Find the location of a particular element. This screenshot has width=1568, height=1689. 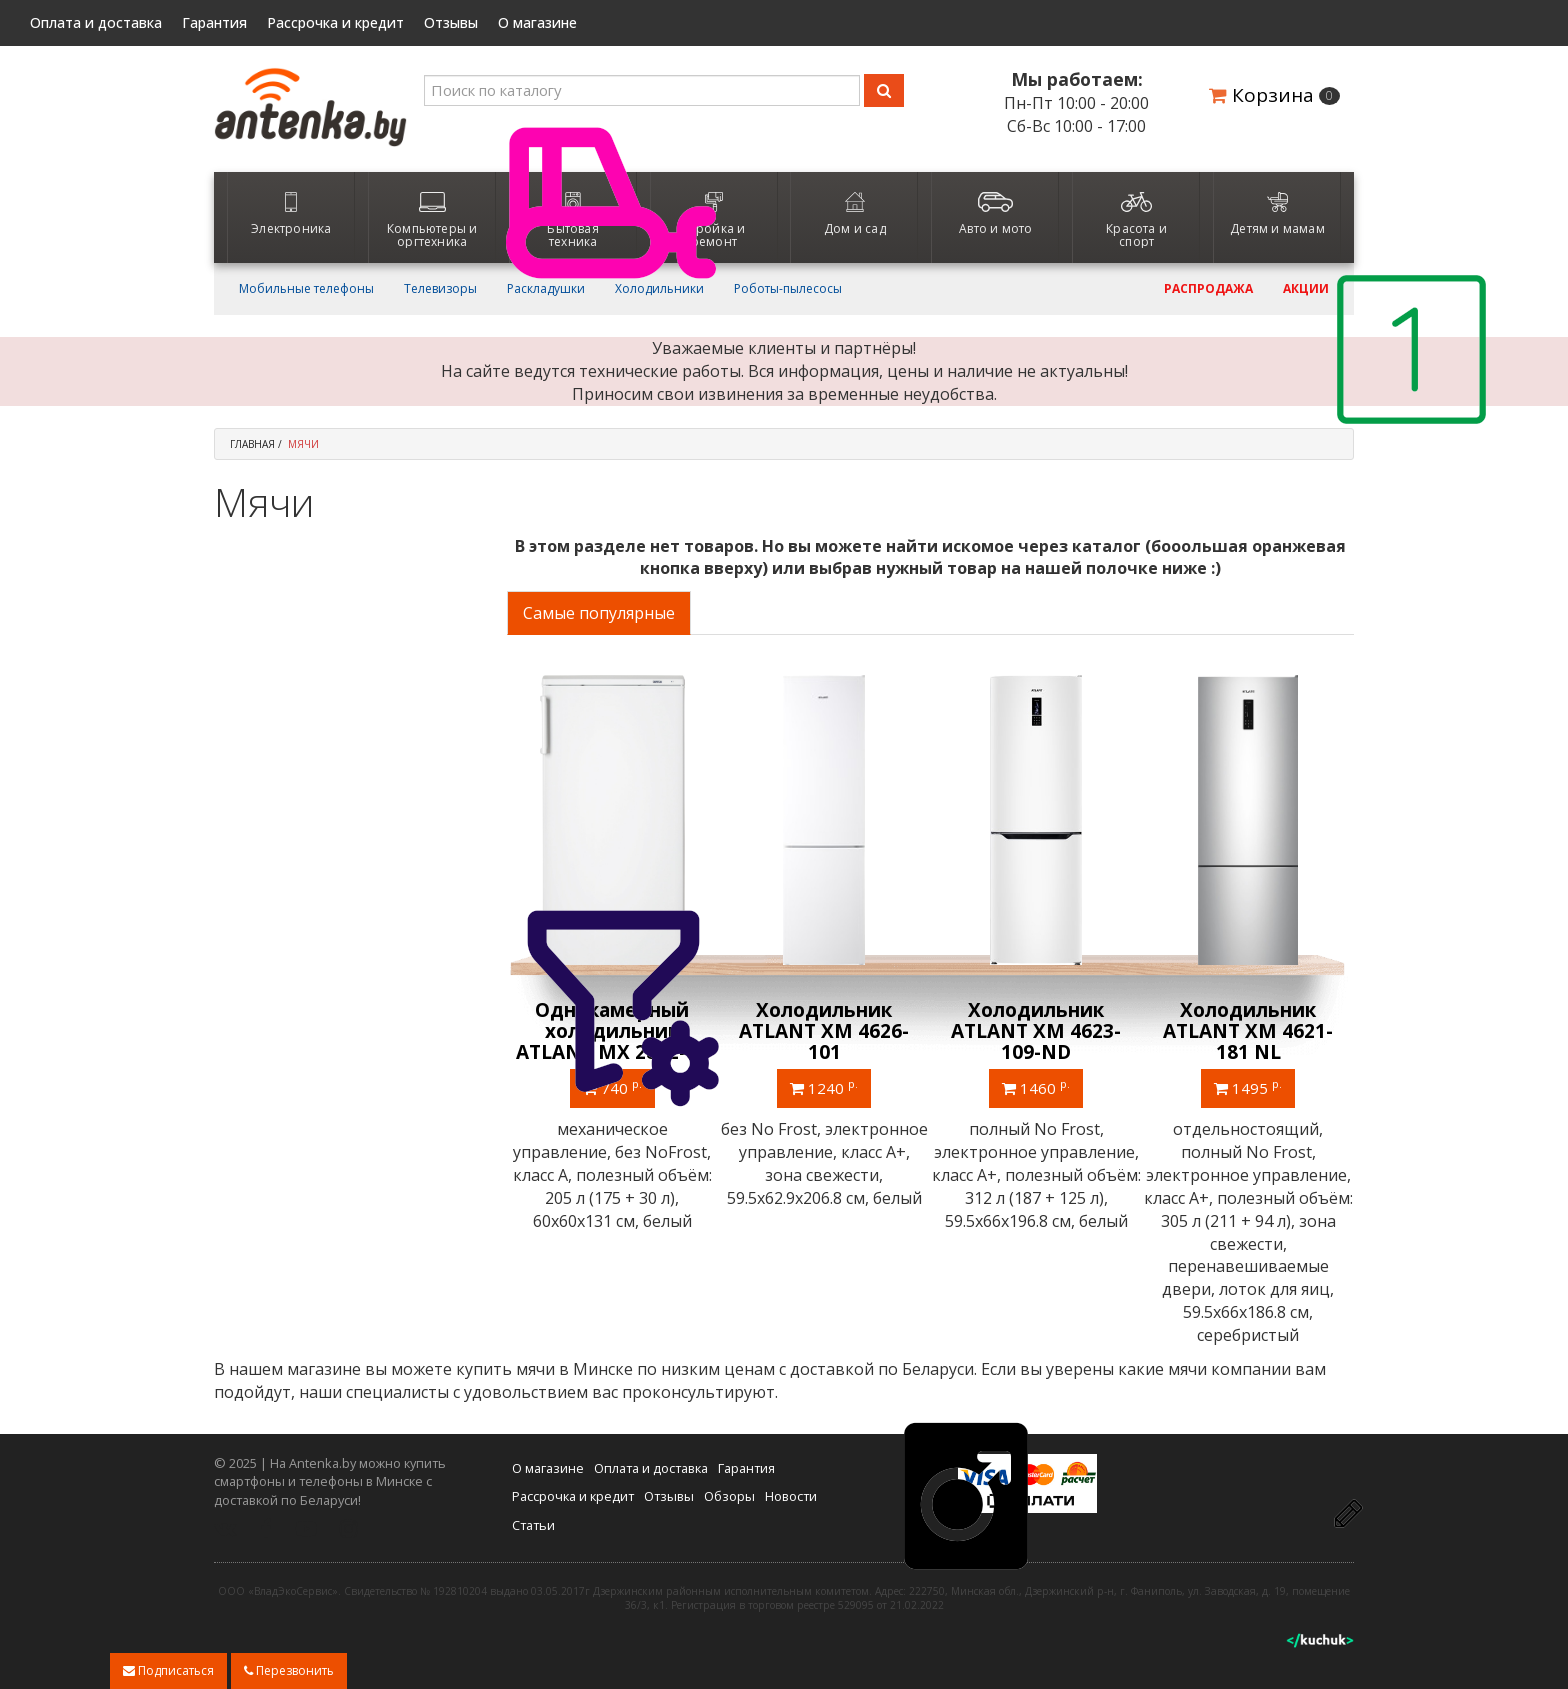

construction or building project category is located at coordinates (611, 203).